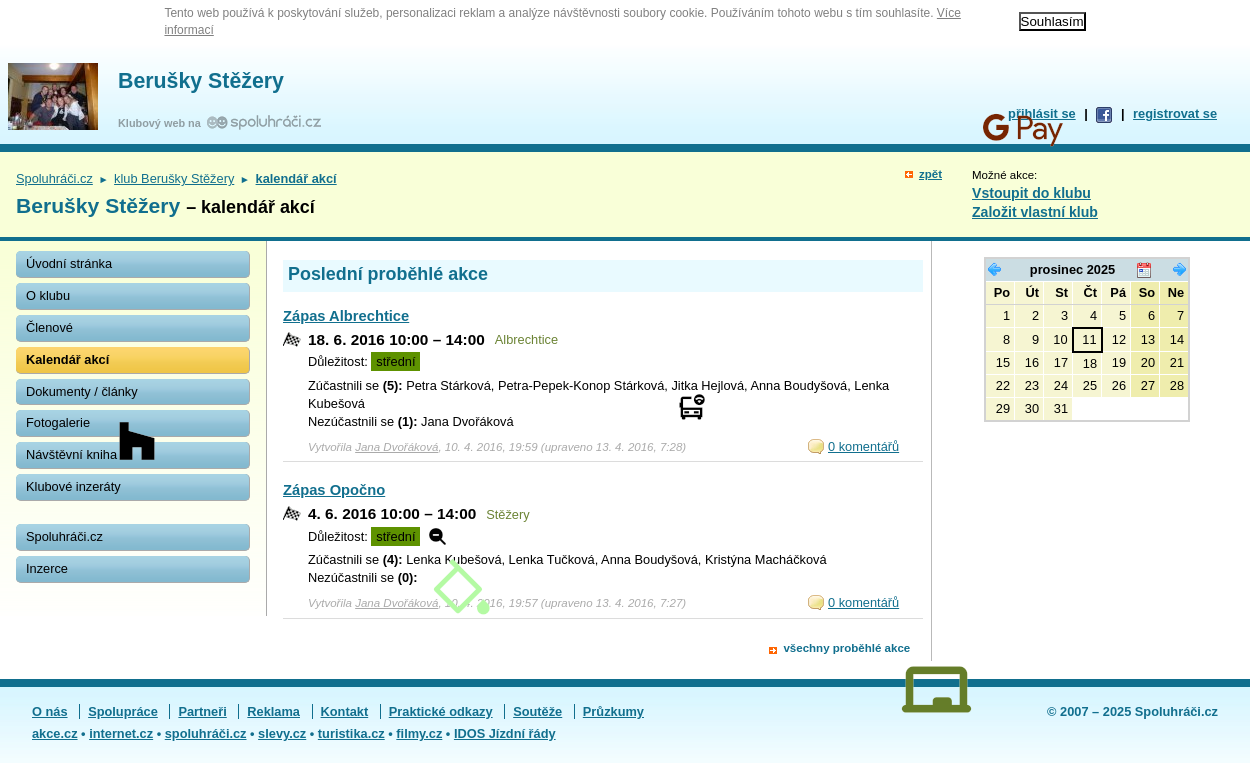 The image size is (1250, 763). What do you see at coordinates (137, 441) in the screenshot?
I see `open the Houzz app` at bounding box center [137, 441].